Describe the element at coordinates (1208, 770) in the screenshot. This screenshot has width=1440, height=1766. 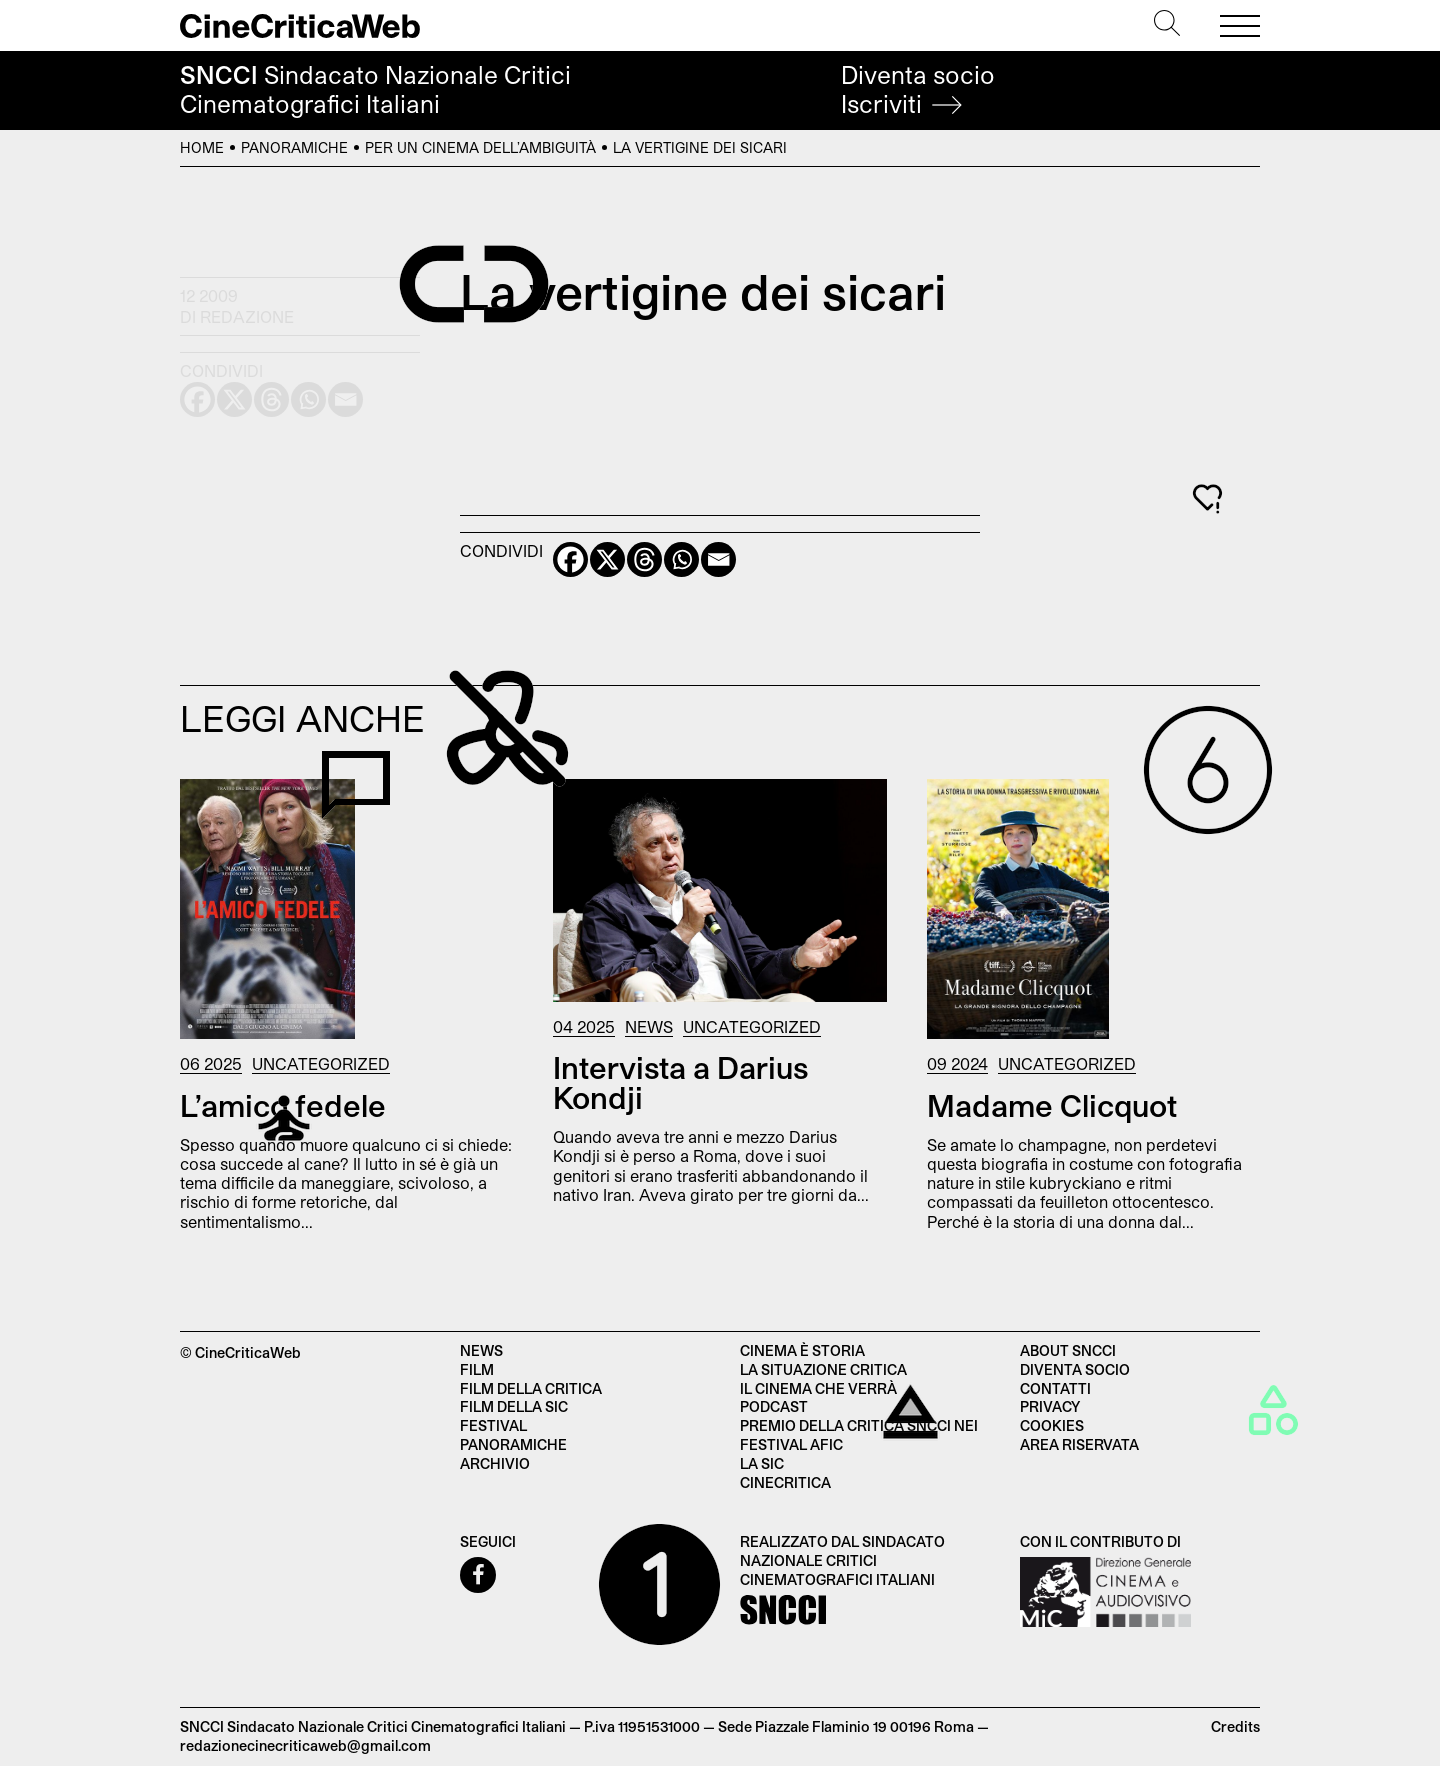
I see `indicates step 6 in a multi-step process` at that location.